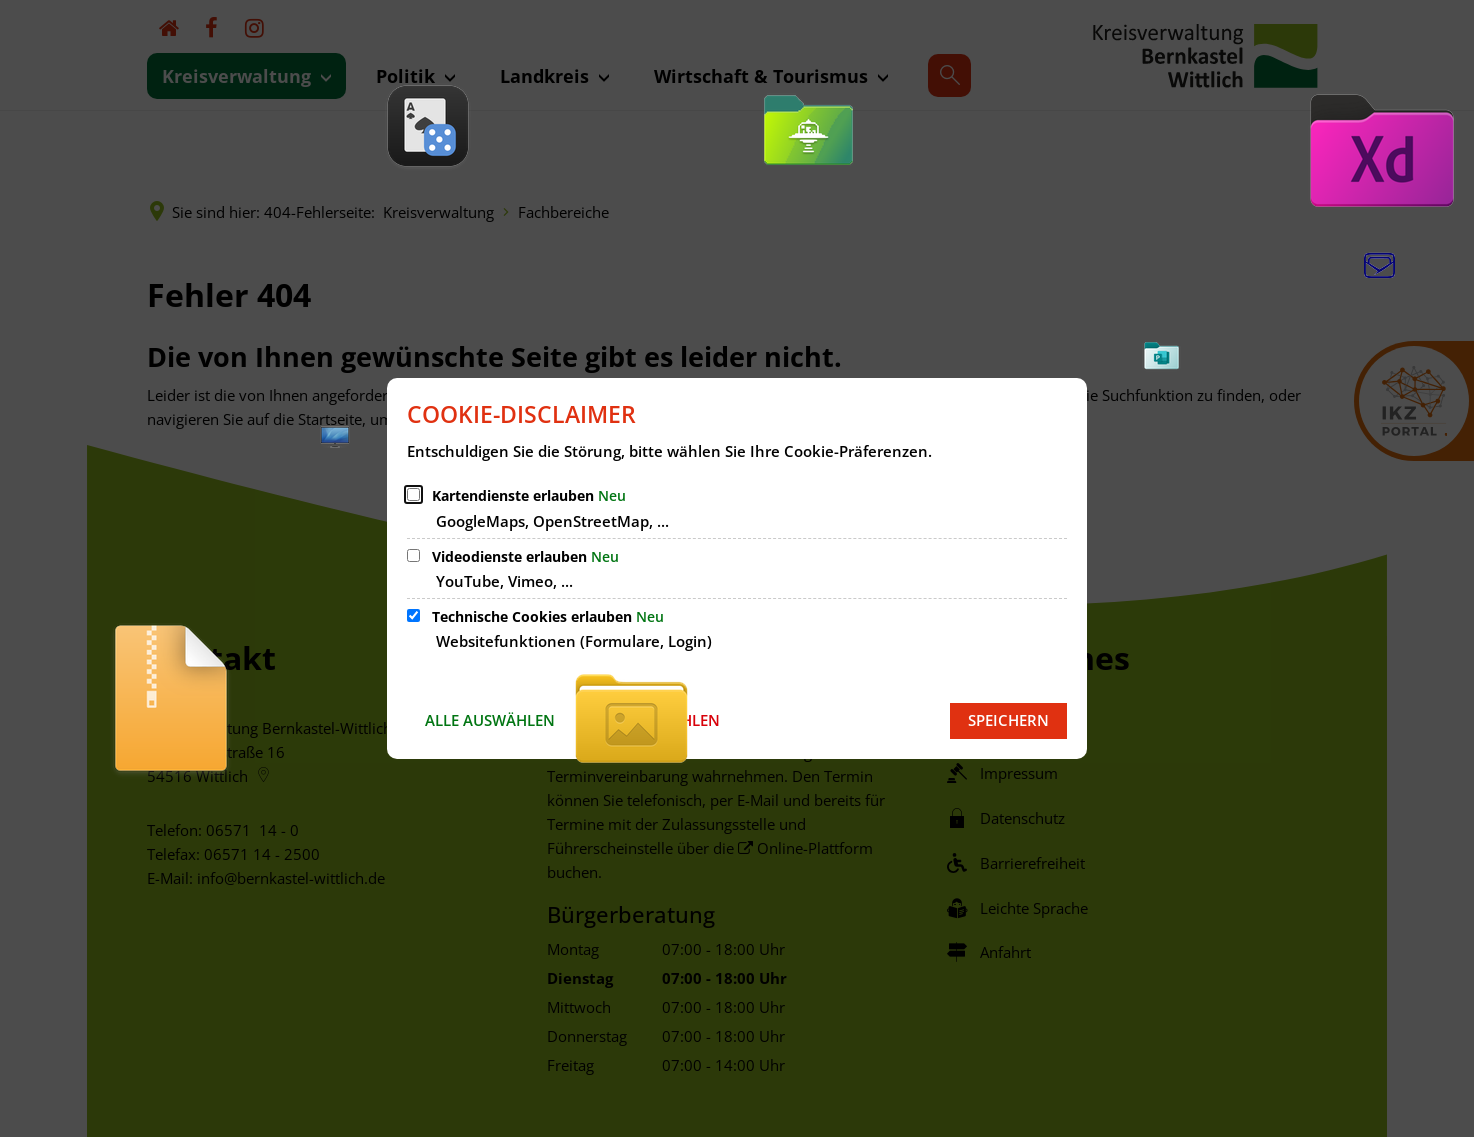 The width and height of the screenshot is (1474, 1137). Describe the element at coordinates (631, 718) in the screenshot. I see `open your images folder` at that location.